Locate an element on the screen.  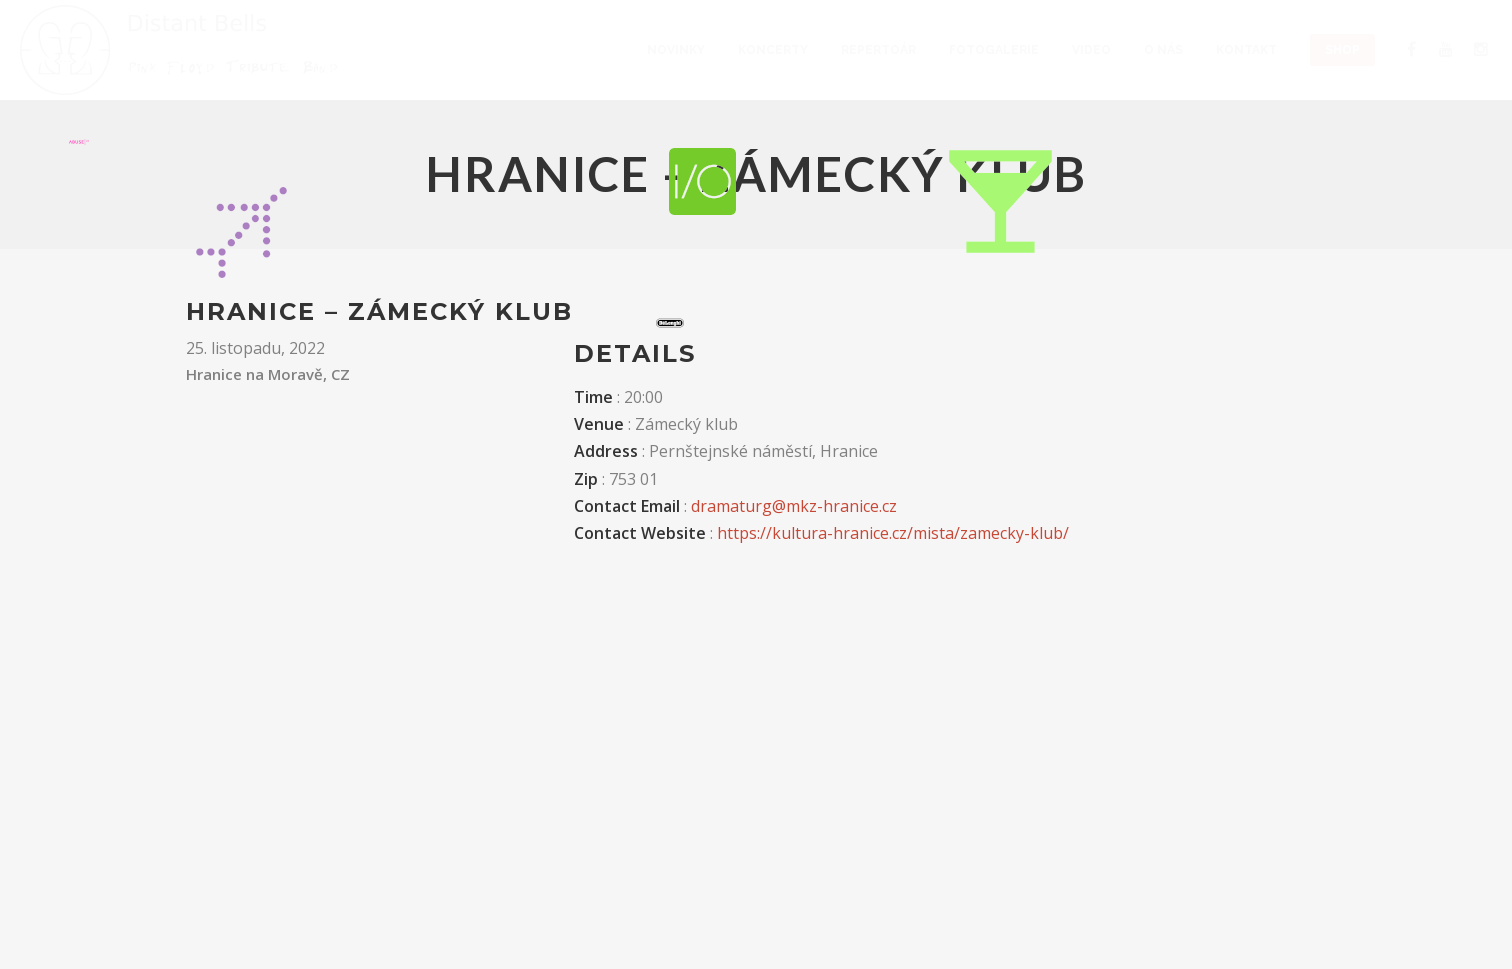
visit abuse.ch website is located at coordinates (79, 142).